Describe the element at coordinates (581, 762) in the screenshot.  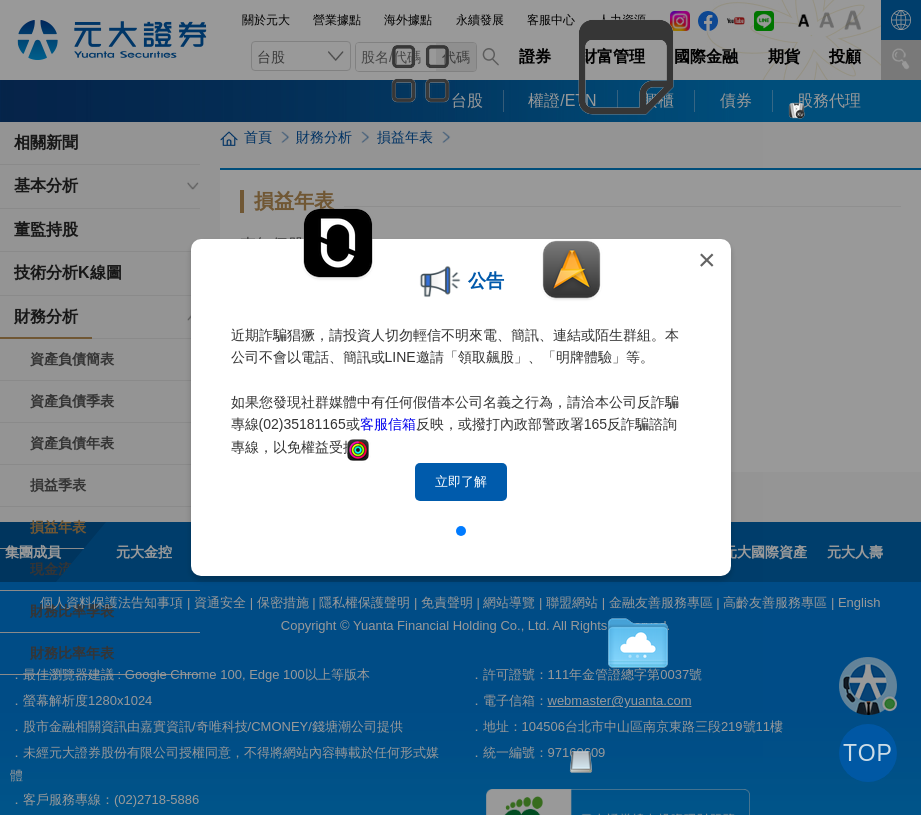
I see `access removable storage device` at that location.